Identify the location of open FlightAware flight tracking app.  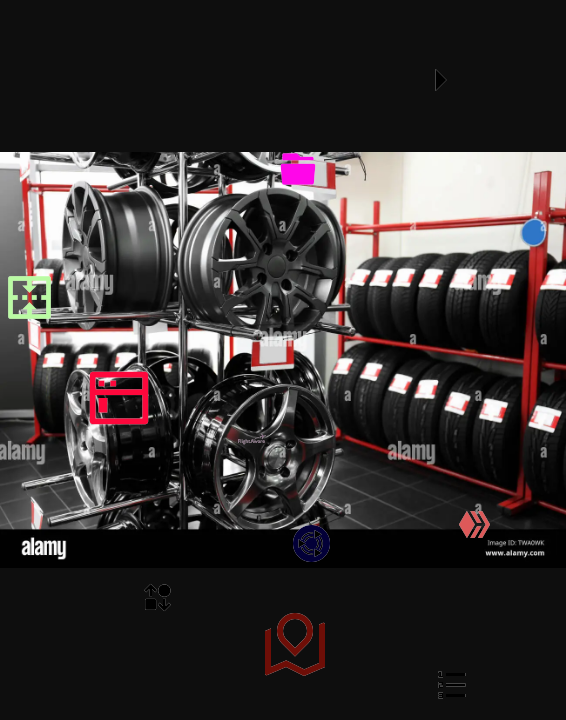
(252, 439).